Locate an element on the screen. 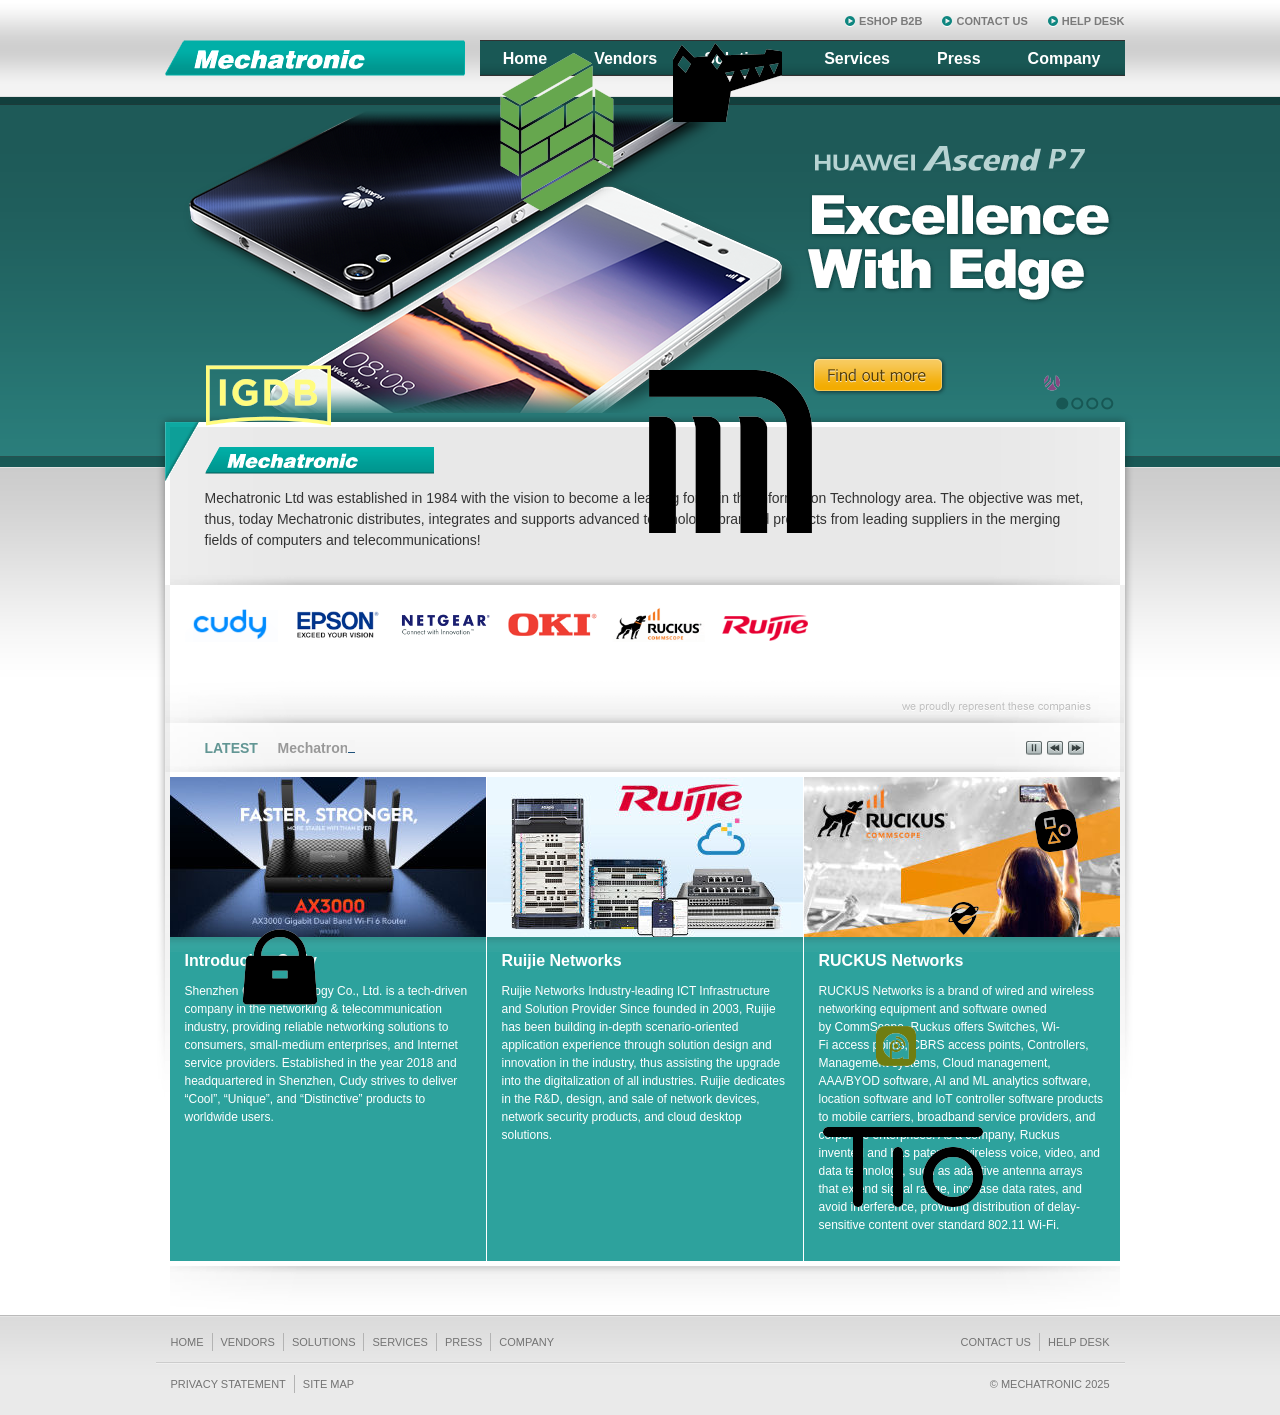 The image size is (1280, 1415). open Podcast Addict app is located at coordinates (896, 1046).